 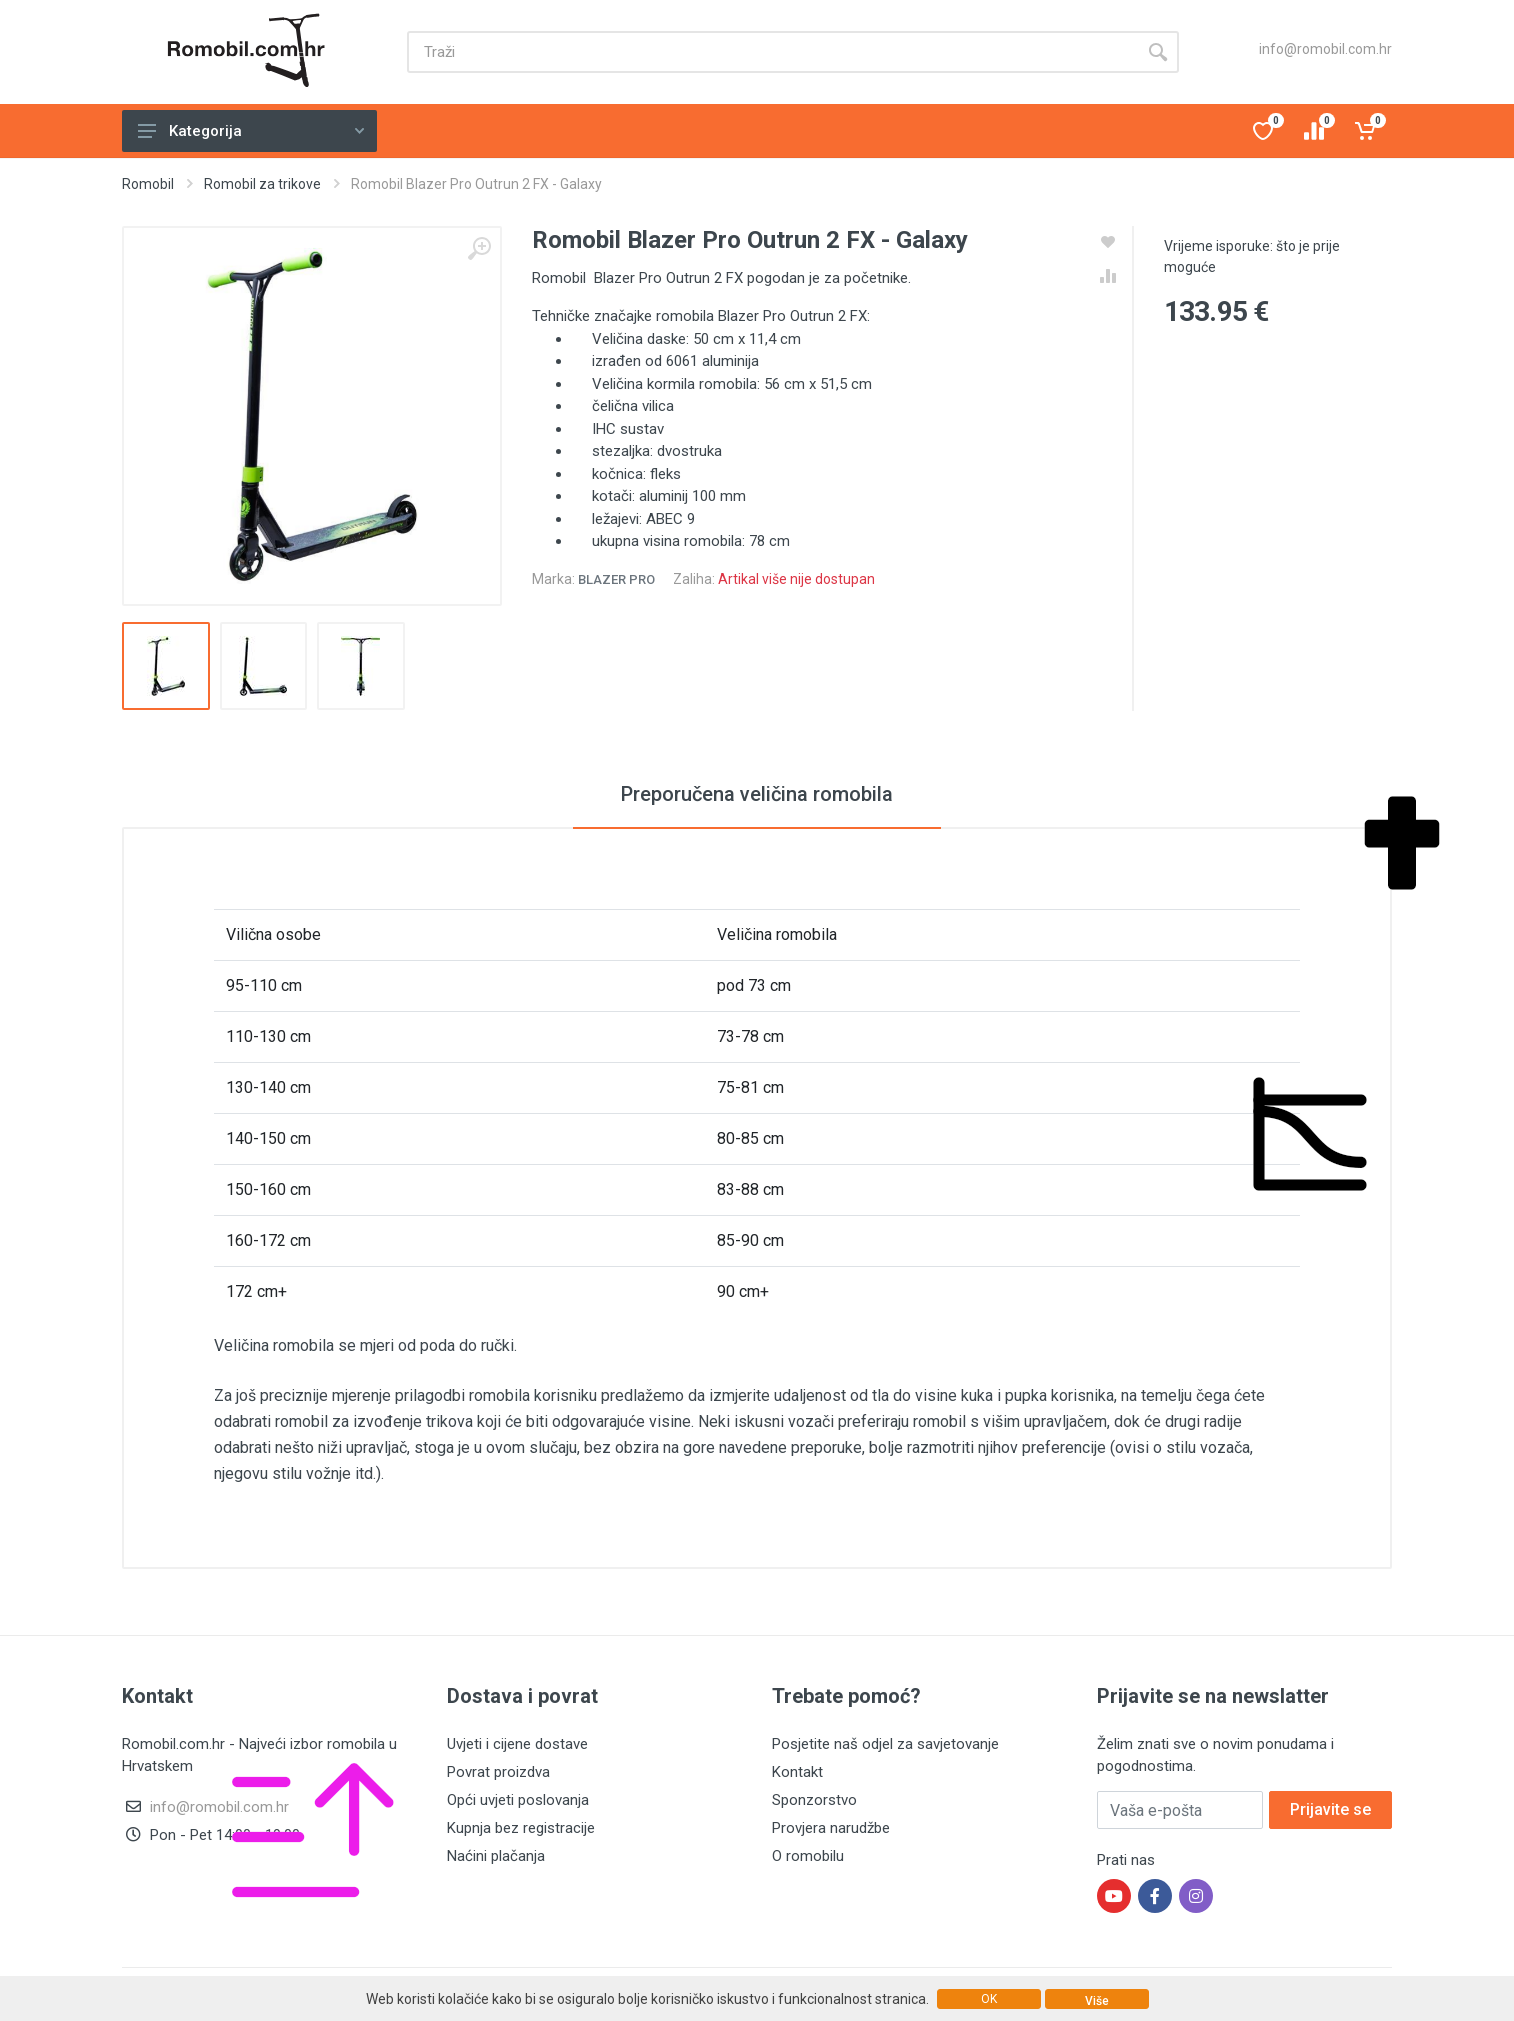 What do you see at coordinates (306, 1837) in the screenshot?
I see `sort items in descending order` at bounding box center [306, 1837].